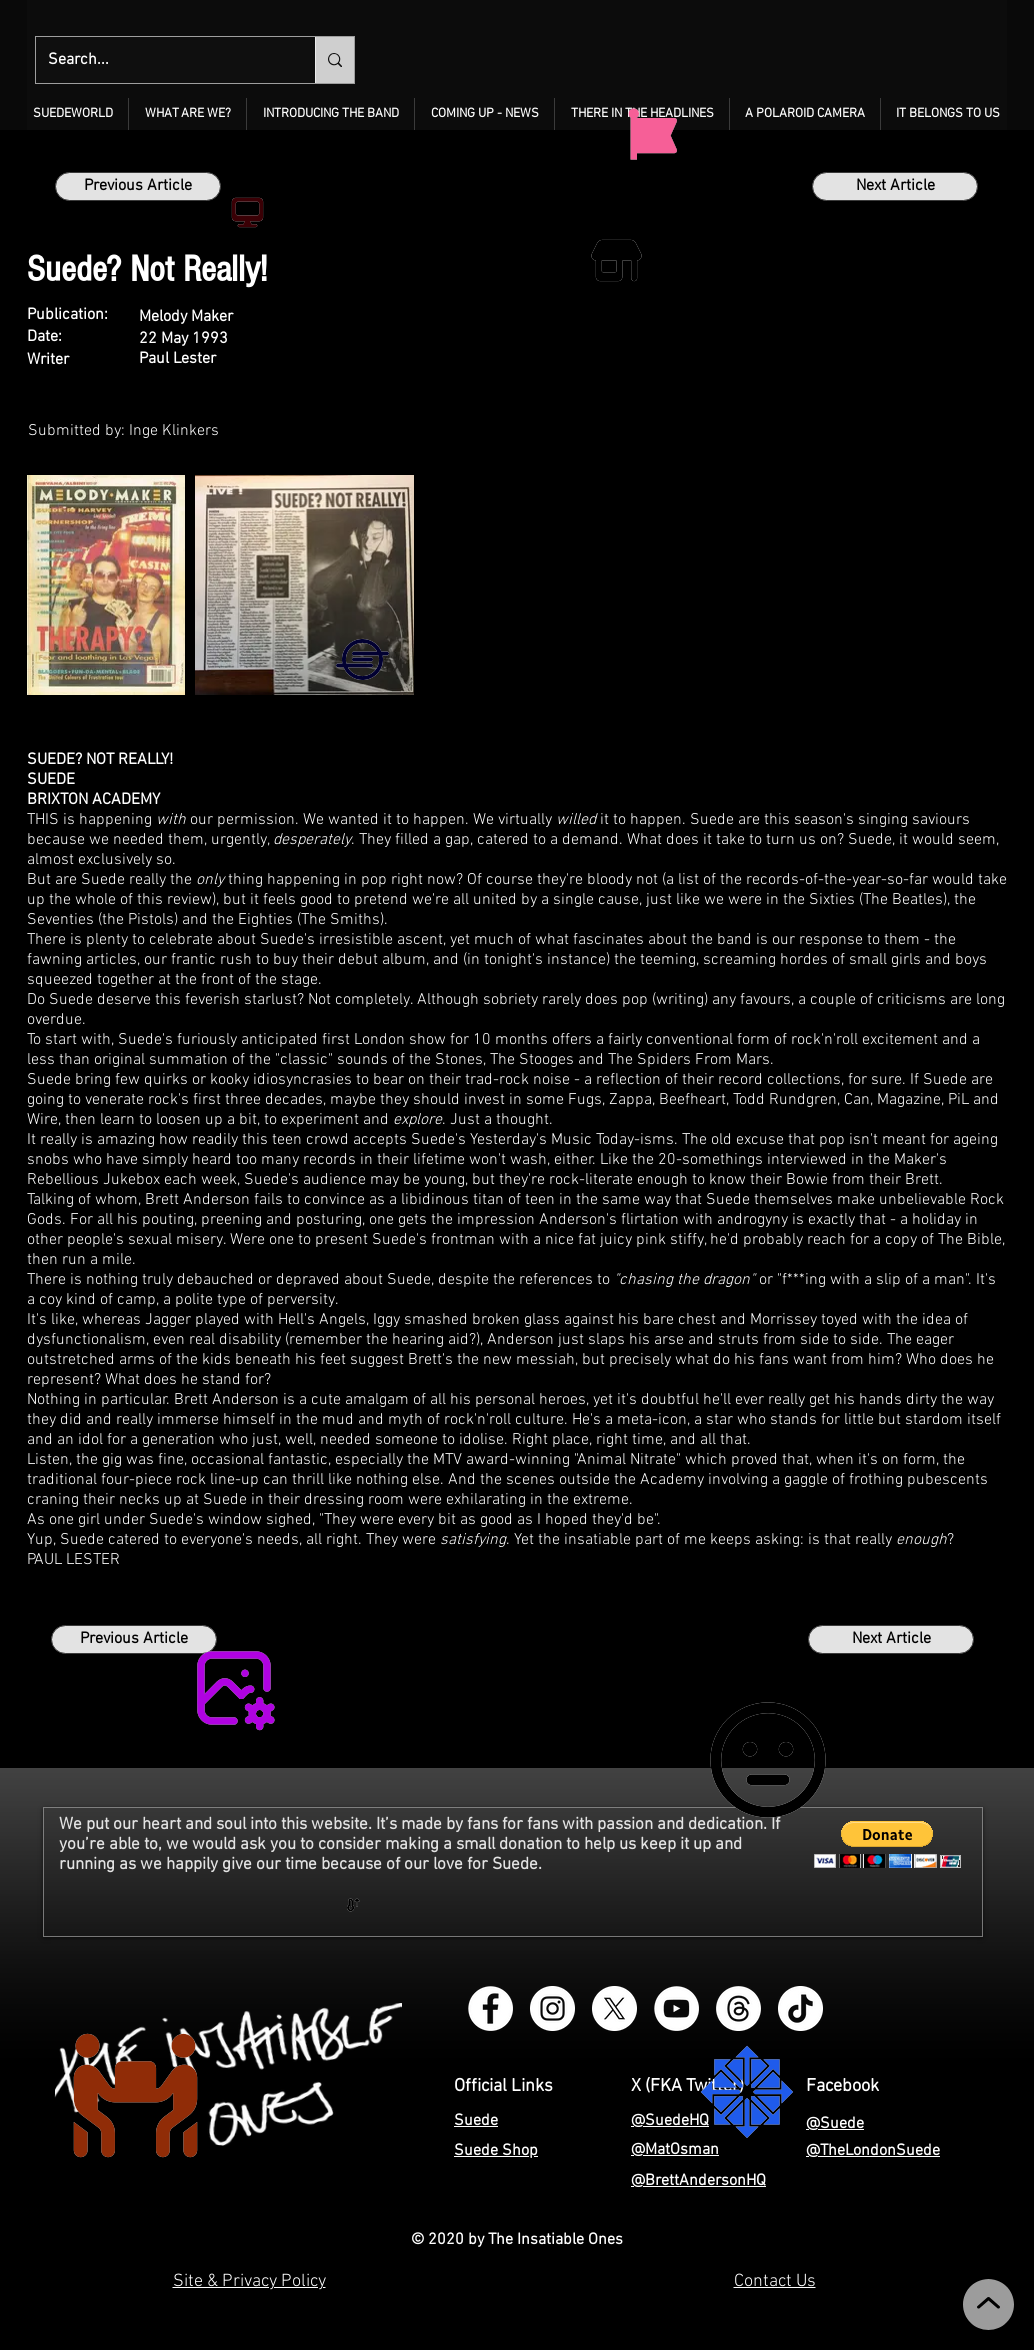 Image resolution: width=1034 pixels, height=2350 pixels. Describe the element at coordinates (747, 2092) in the screenshot. I see `centos linux distribution logo` at that location.